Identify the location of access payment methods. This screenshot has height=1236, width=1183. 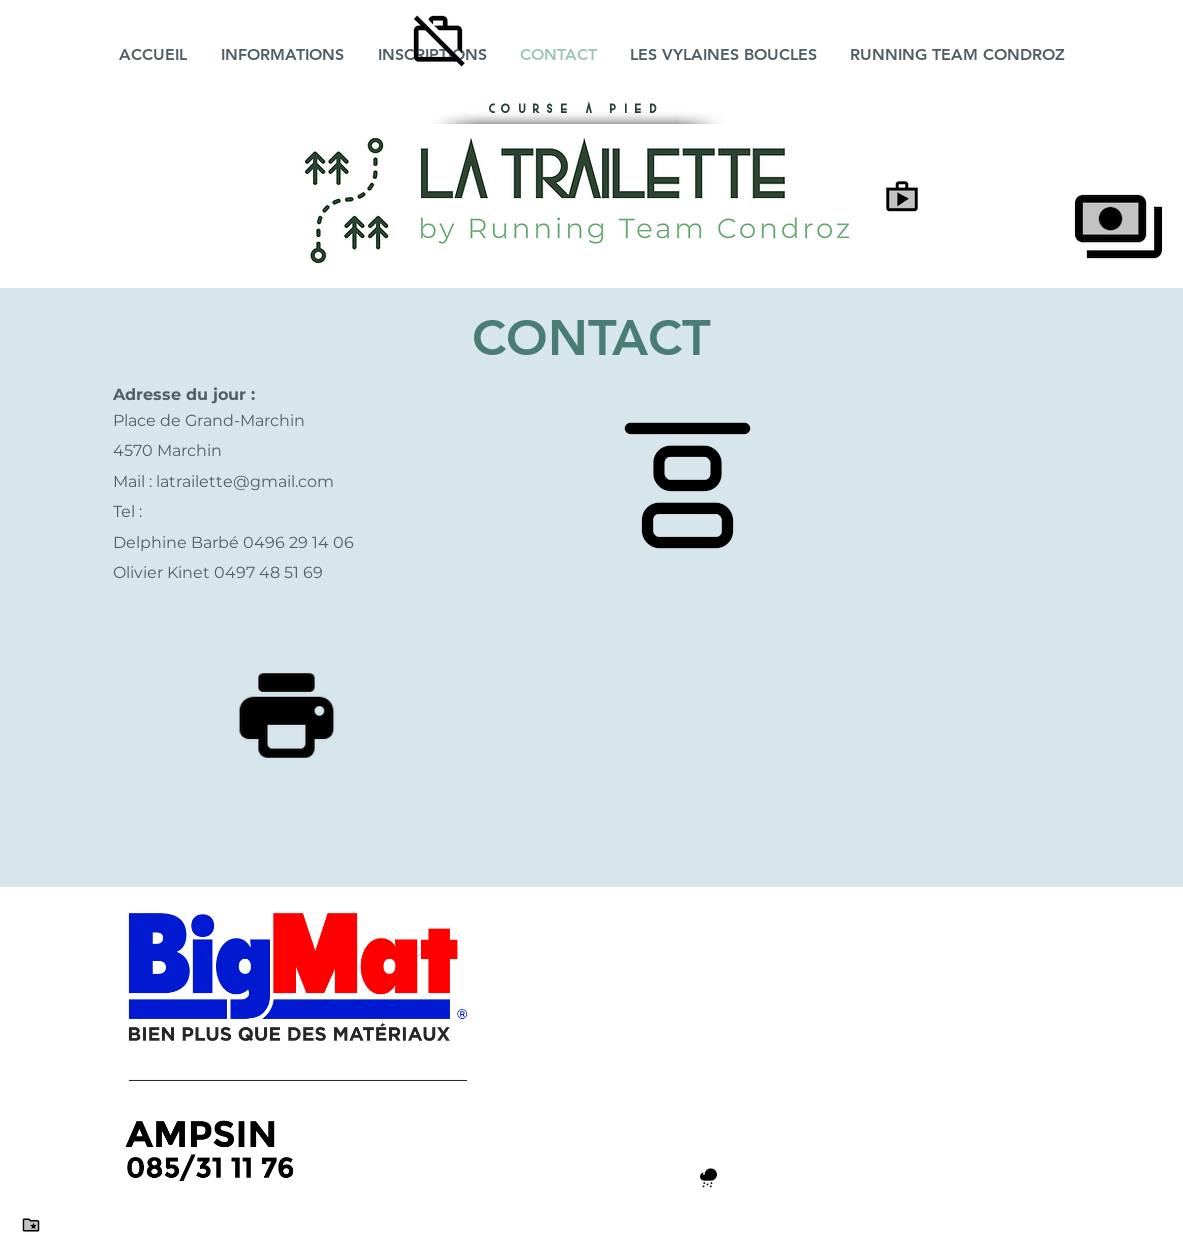
(1118, 226).